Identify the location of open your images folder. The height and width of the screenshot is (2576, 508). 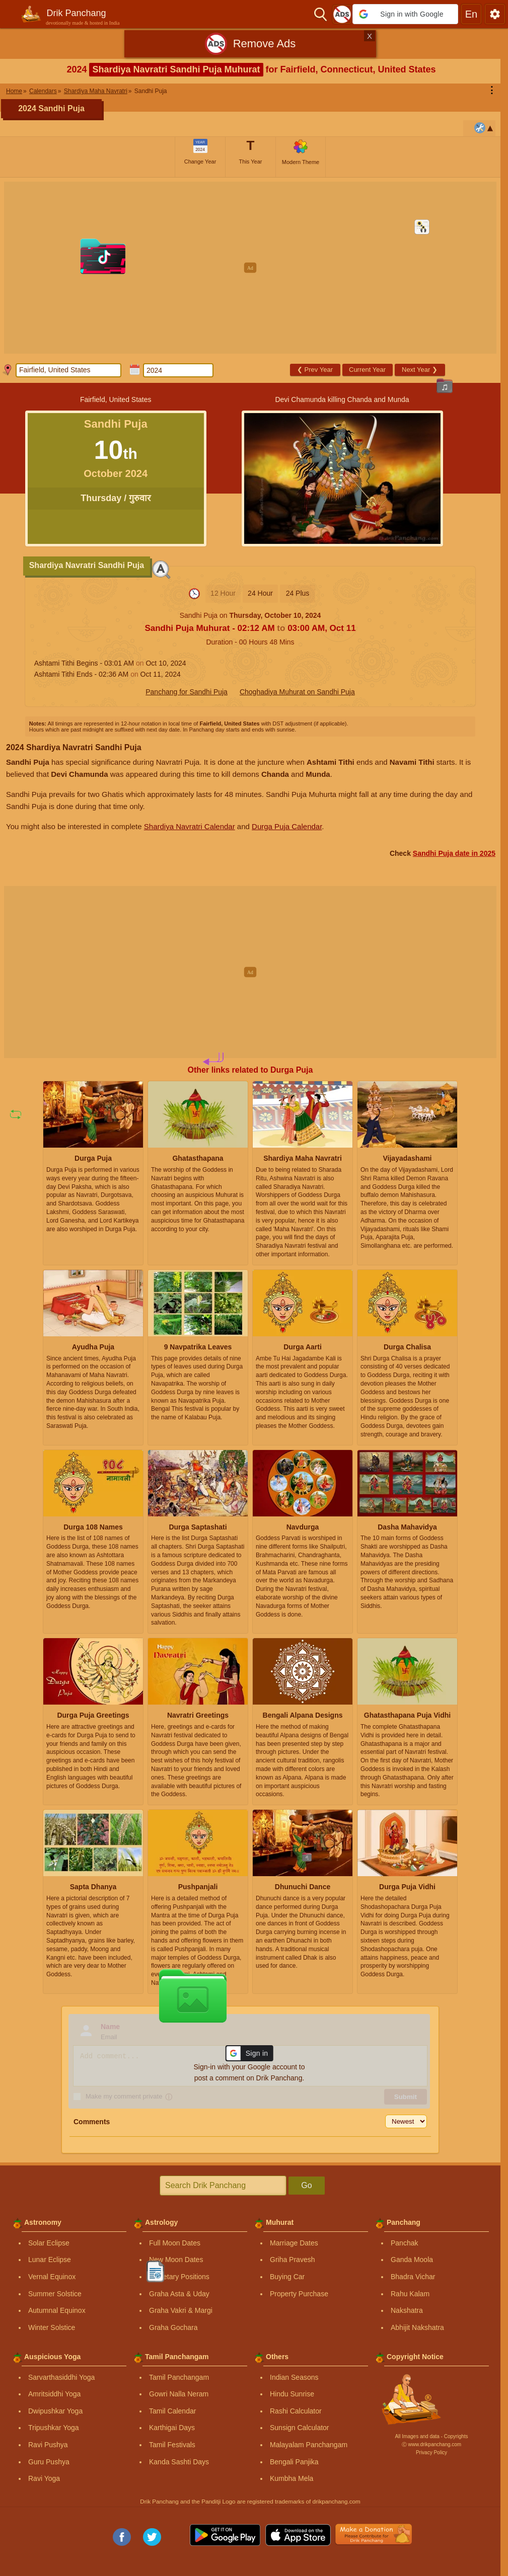
(193, 1996).